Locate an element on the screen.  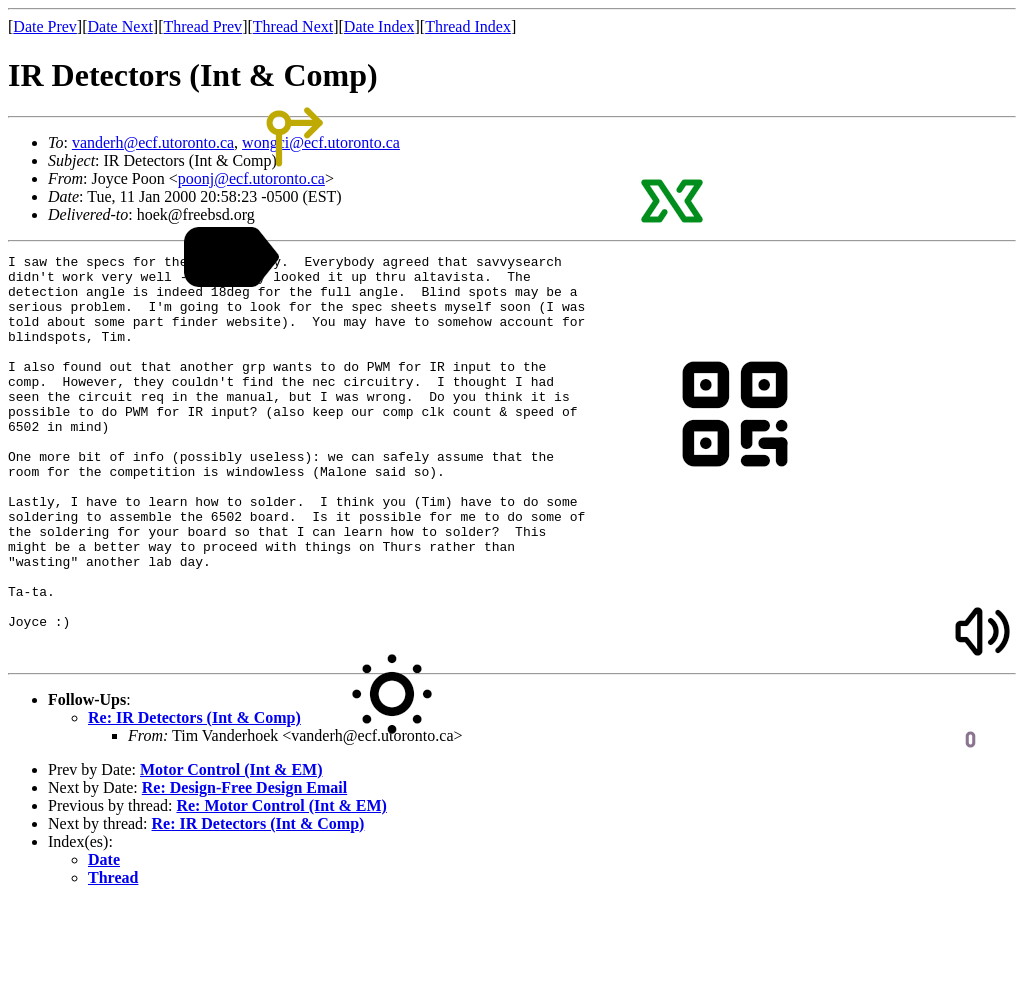
indicates zero items or empty count is located at coordinates (970, 739).